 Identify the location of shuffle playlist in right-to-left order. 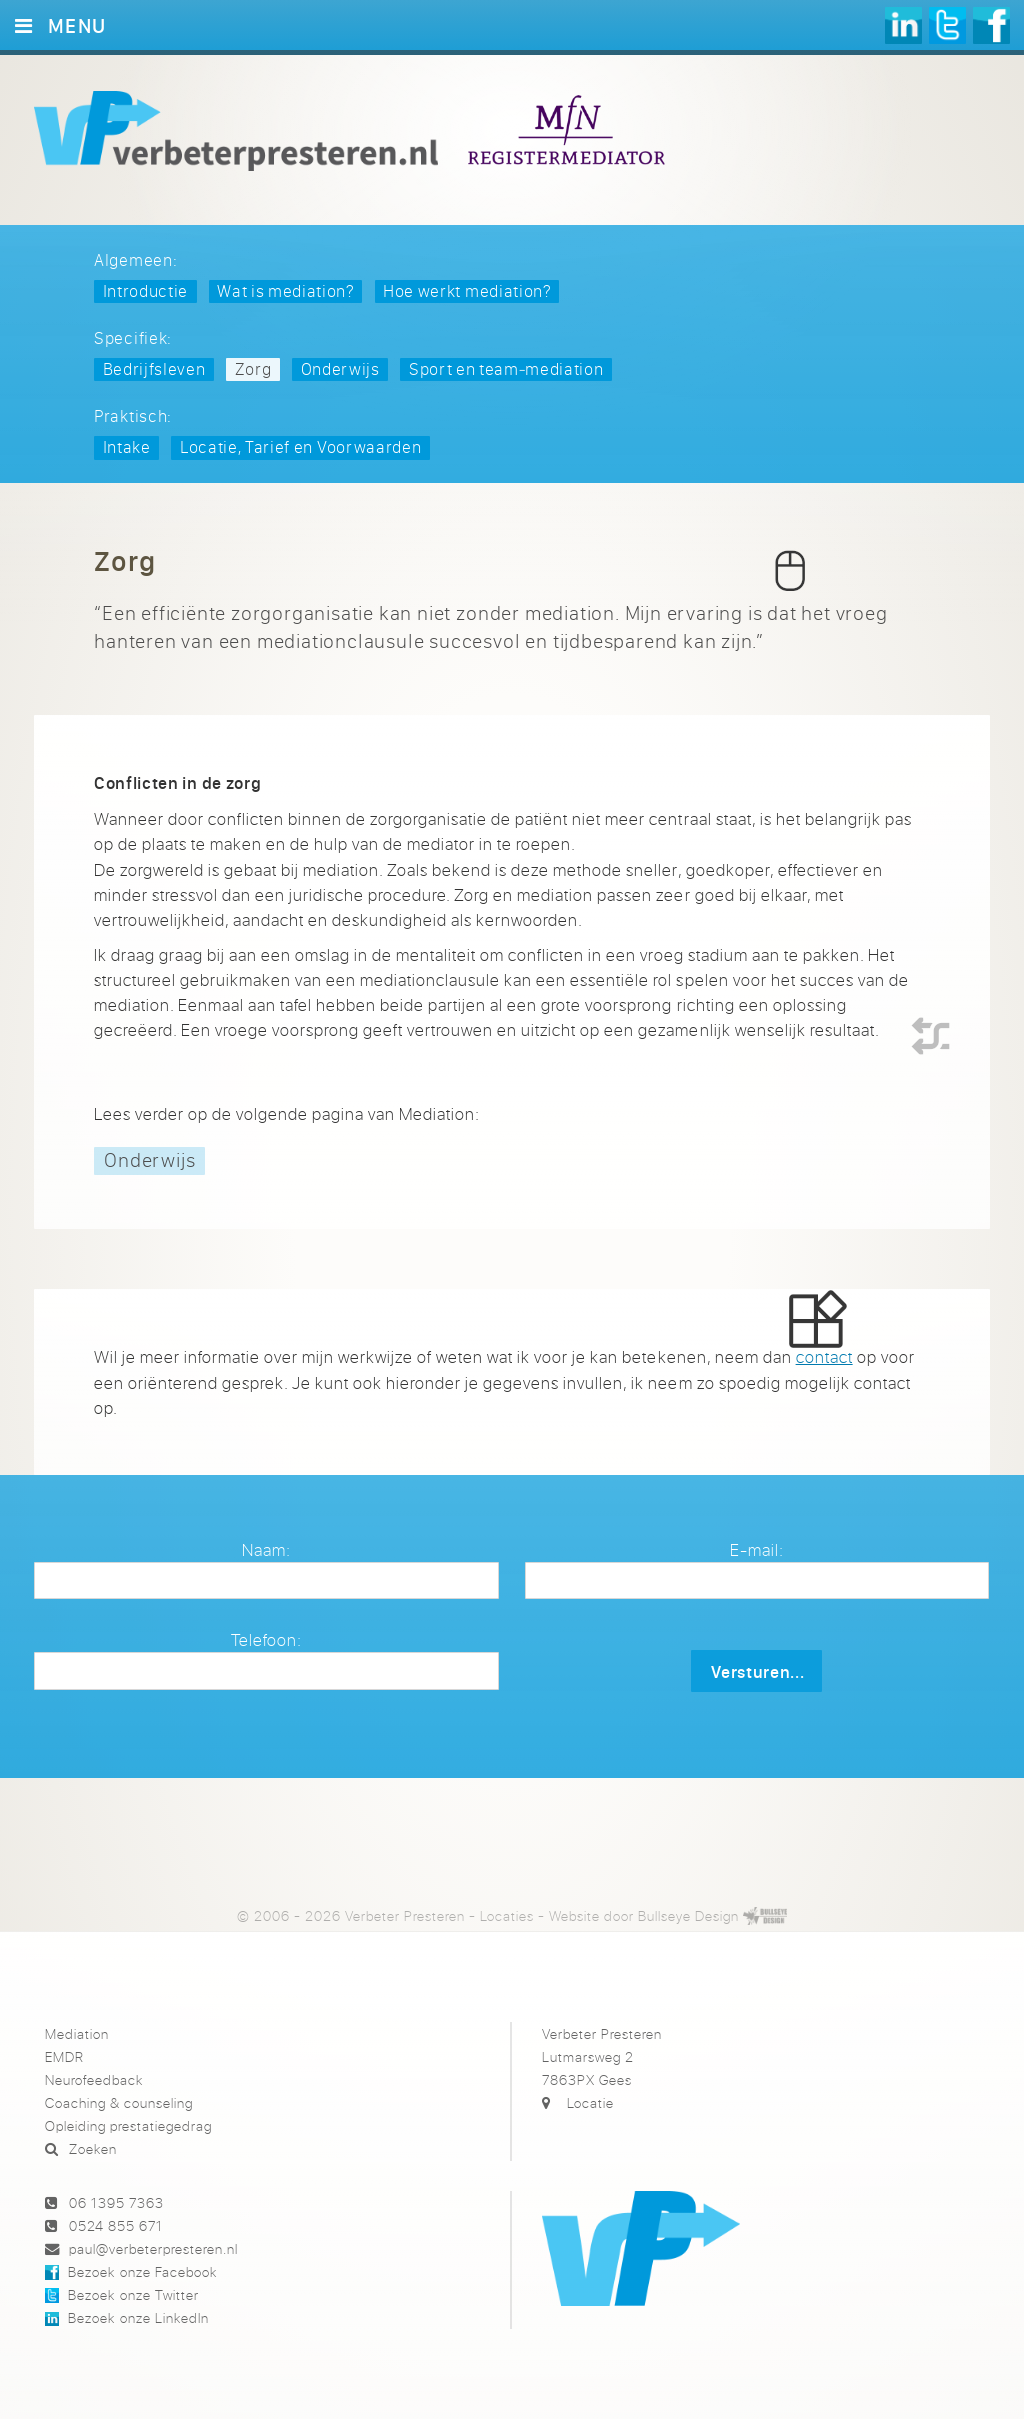
(931, 1036).